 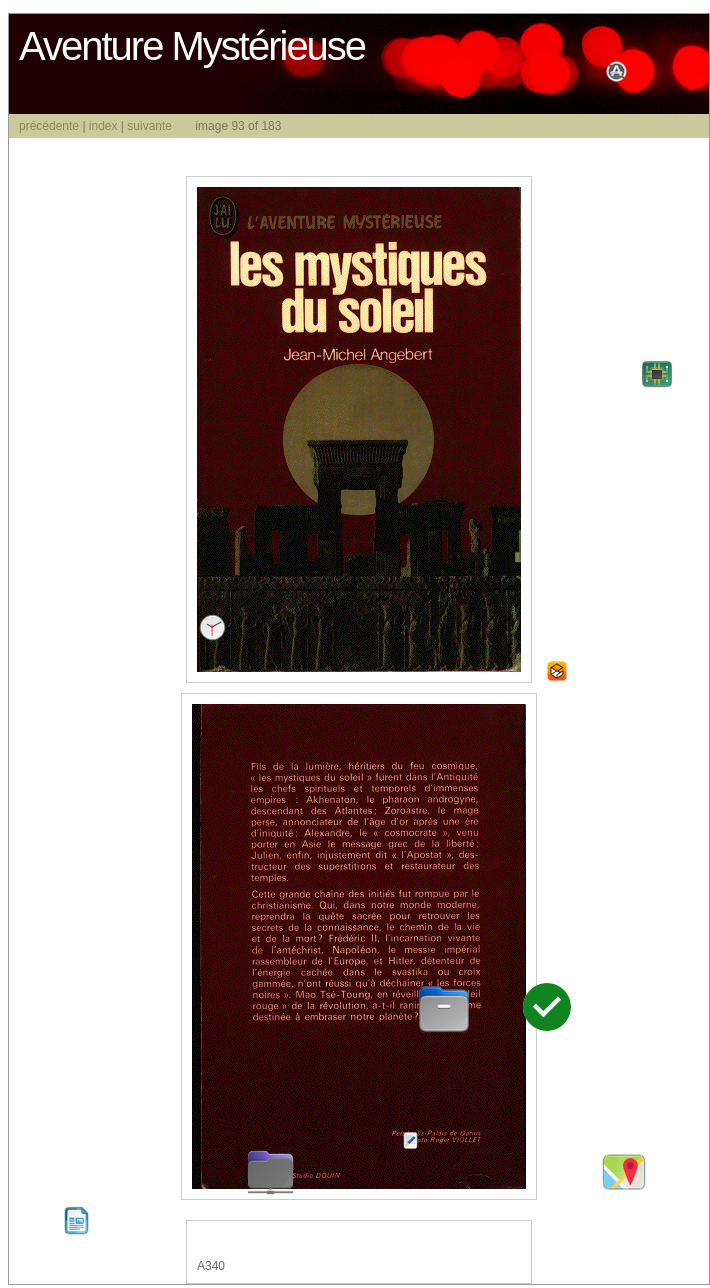 I want to click on open the nautilus file manager, so click(x=444, y=1009).